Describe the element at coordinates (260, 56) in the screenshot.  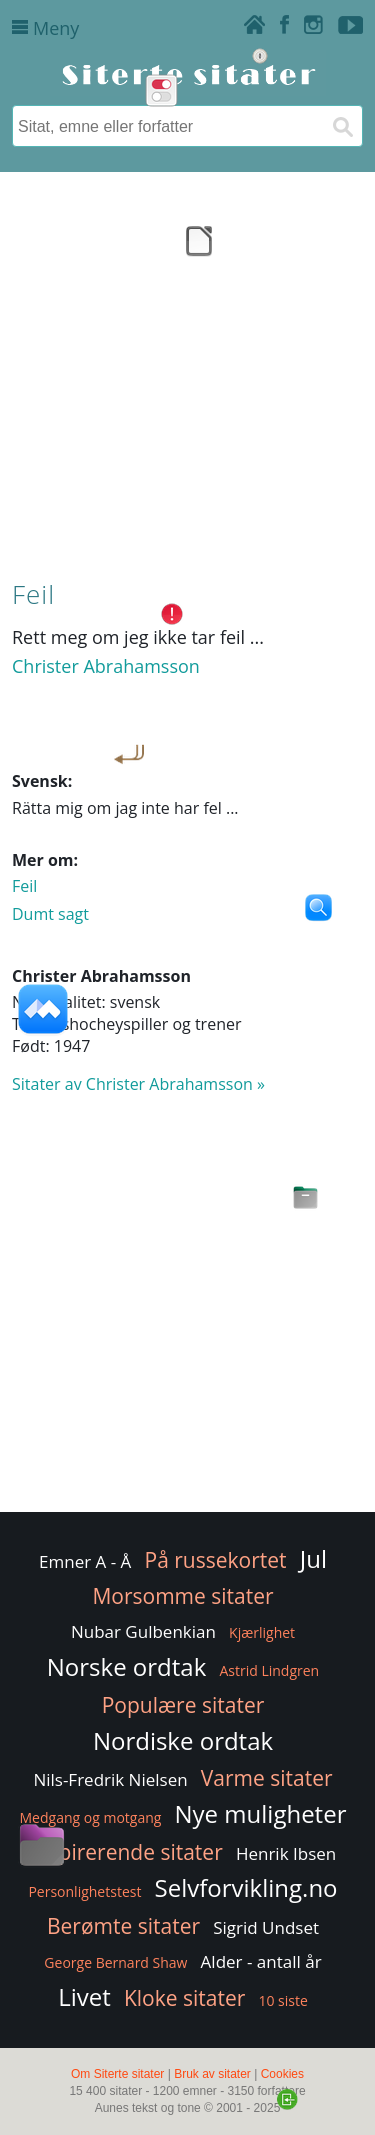
I see `open passwords and keys manager` at that location.